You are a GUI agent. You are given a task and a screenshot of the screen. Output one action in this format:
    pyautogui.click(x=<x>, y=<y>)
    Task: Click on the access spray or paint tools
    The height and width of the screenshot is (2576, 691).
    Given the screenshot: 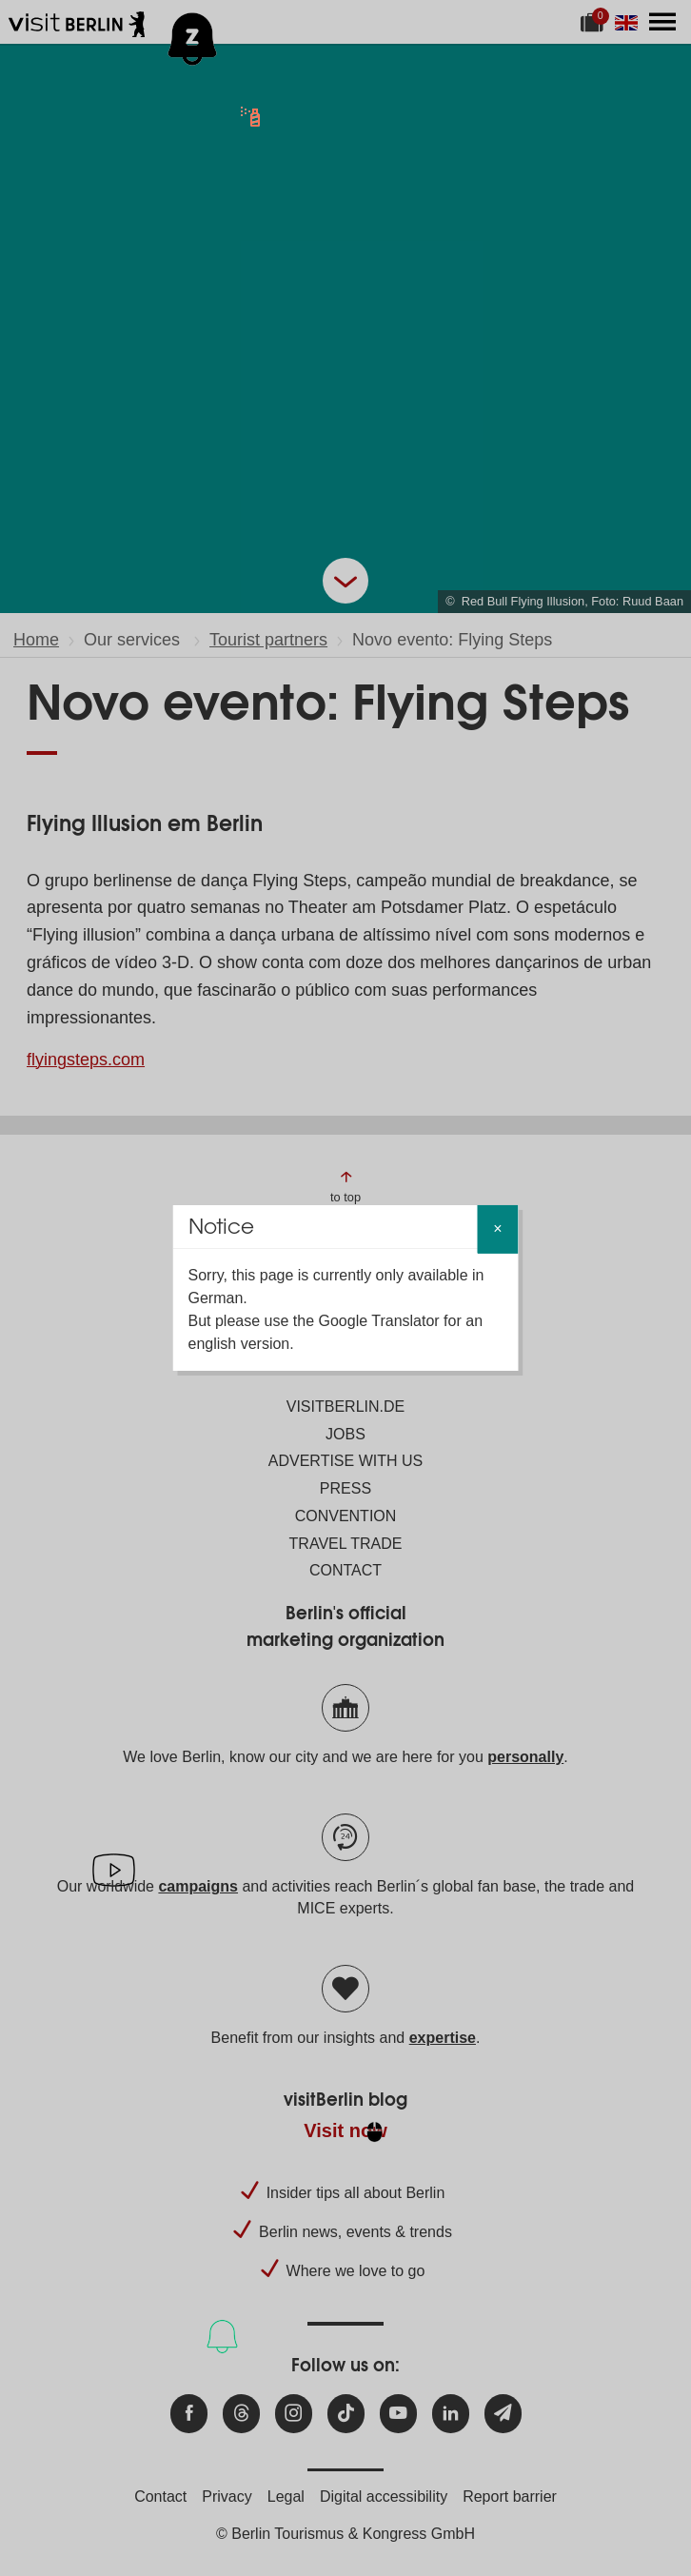 What is the action you would take?
    pyautogui.click(x=250, y=116)
    